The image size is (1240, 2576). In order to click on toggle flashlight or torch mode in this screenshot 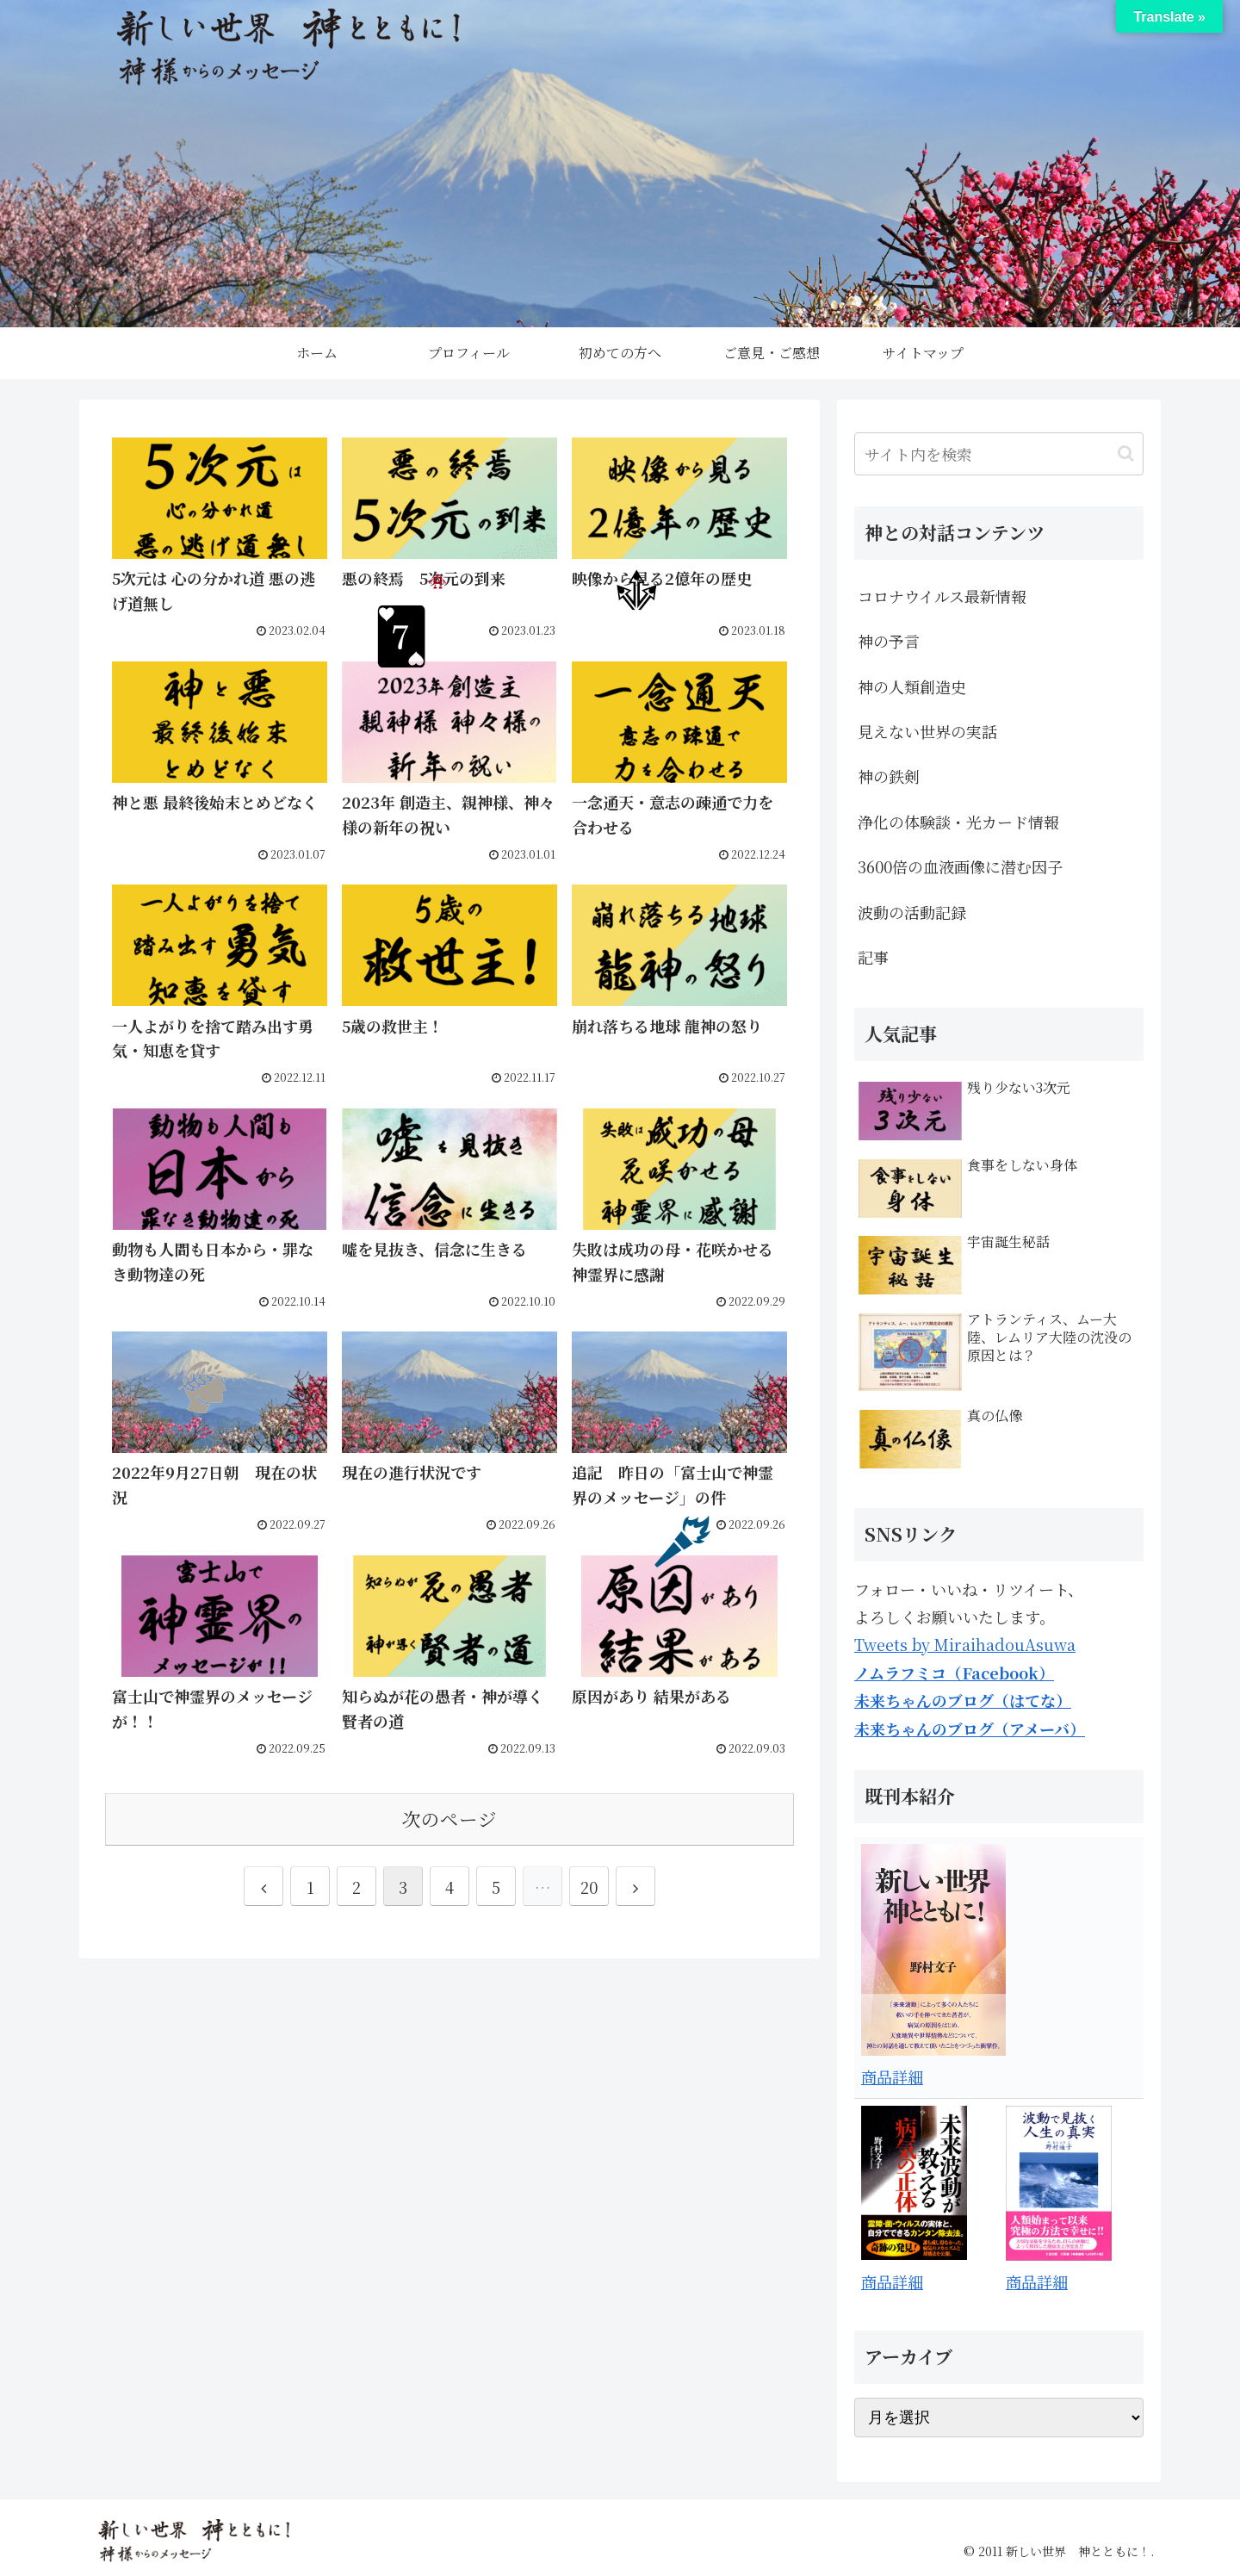, I will do `click(682, 1539)`.